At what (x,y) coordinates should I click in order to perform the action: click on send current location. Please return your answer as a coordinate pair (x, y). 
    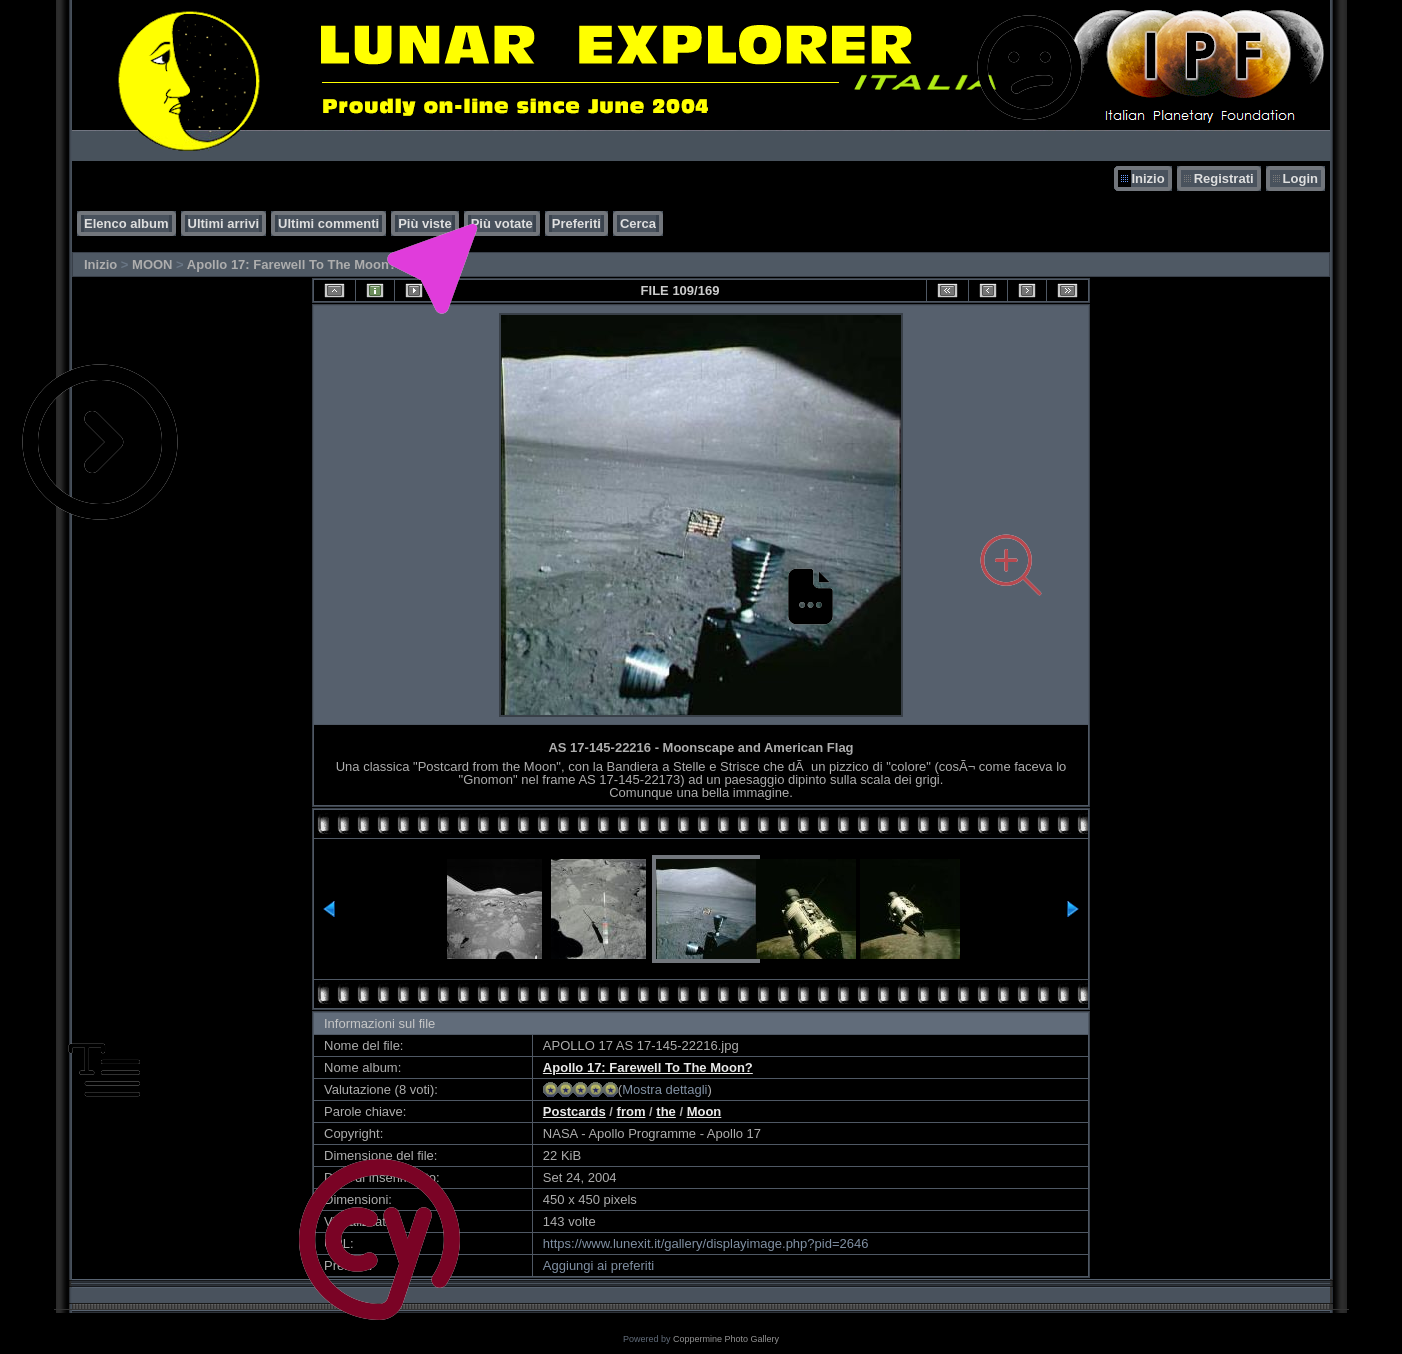
    Looking at the image, I should click on (433, 268).